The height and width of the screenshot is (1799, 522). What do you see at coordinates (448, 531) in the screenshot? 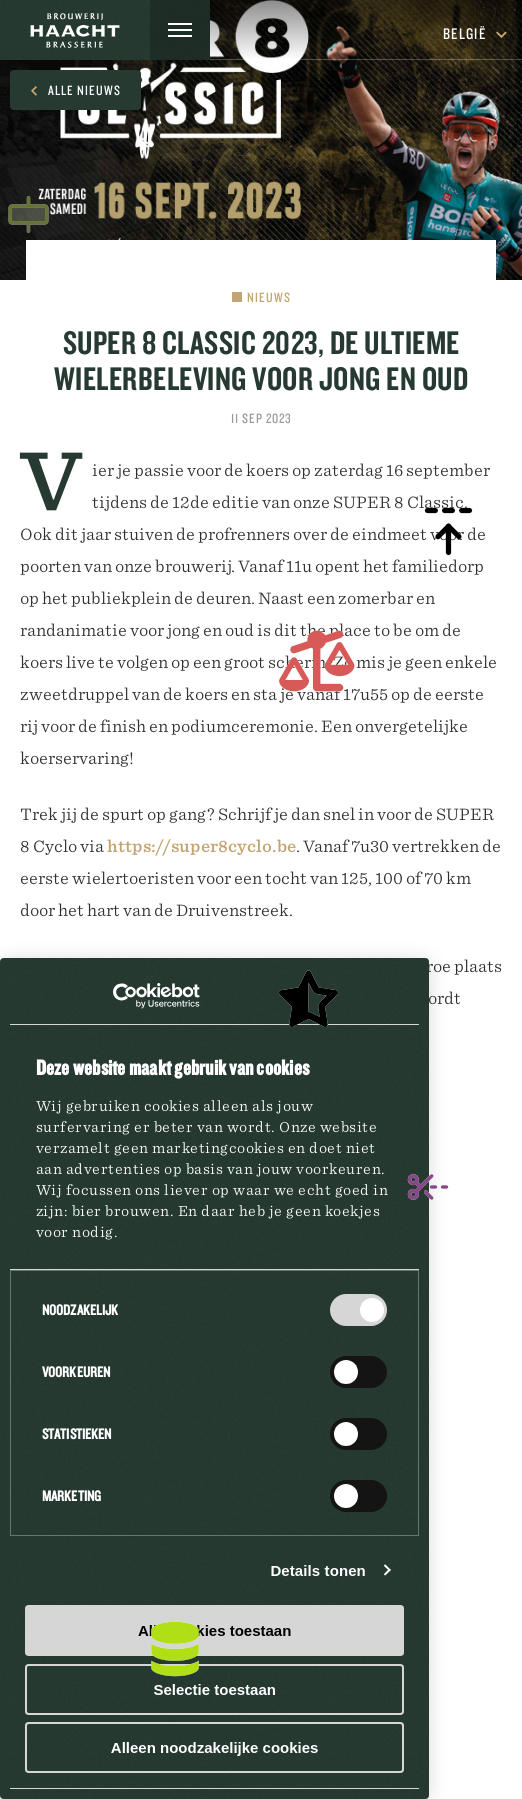
I see `upload to a draft or pending state` at bounding box center [448, 531].